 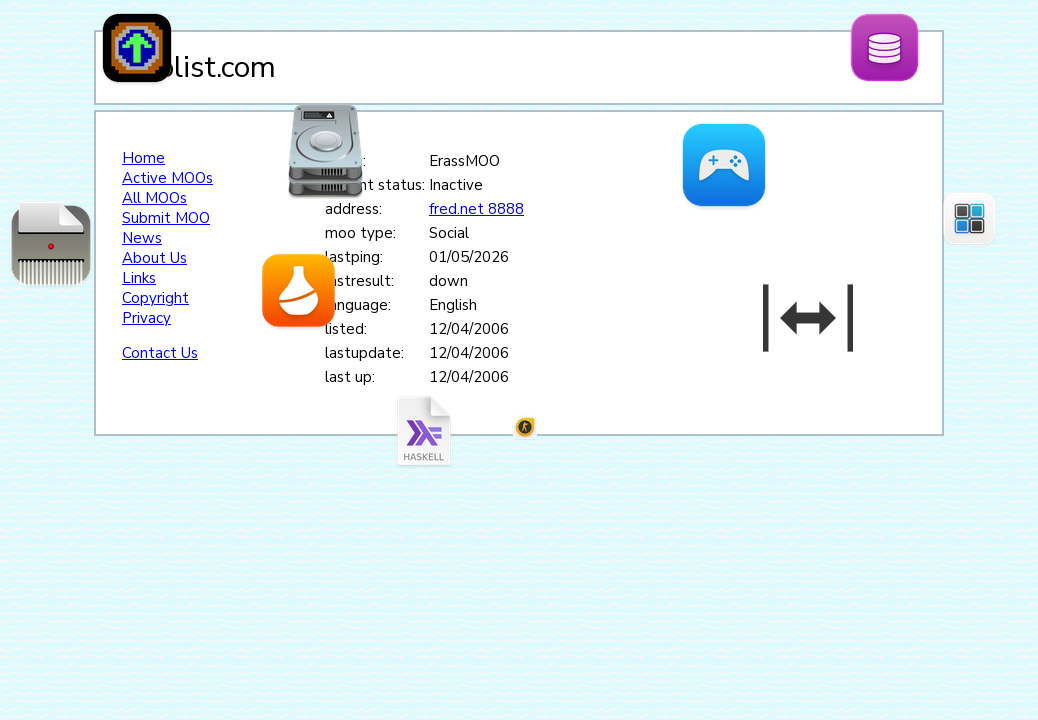 I want to click on launch the AAAAXY puzzle game, so click(x=137, y=48).